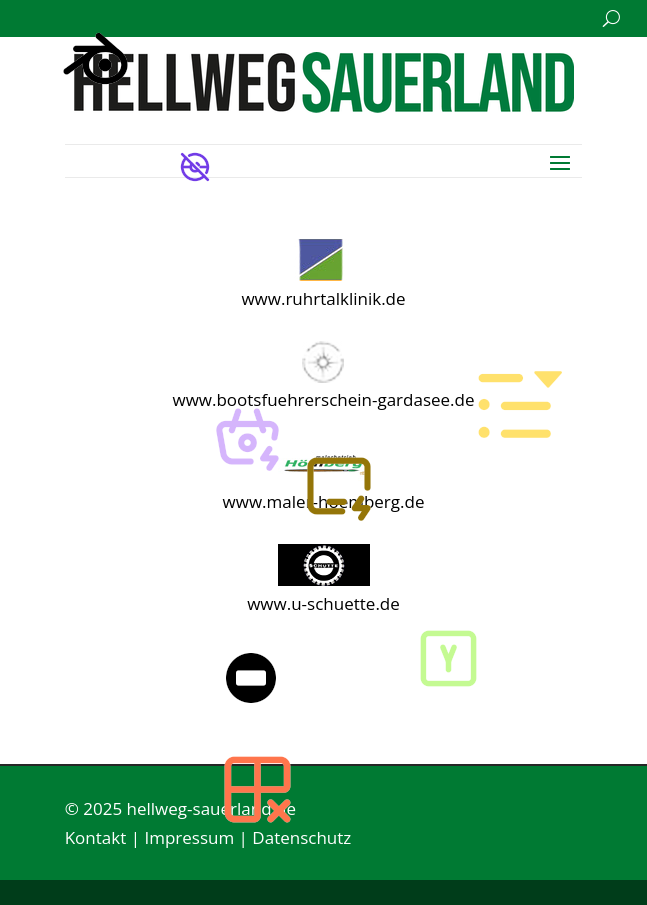  What do you see at coordinates (251, 678) in the screenshot?
I see `indicates an error or blocked state` at bounding box center [251, 678].